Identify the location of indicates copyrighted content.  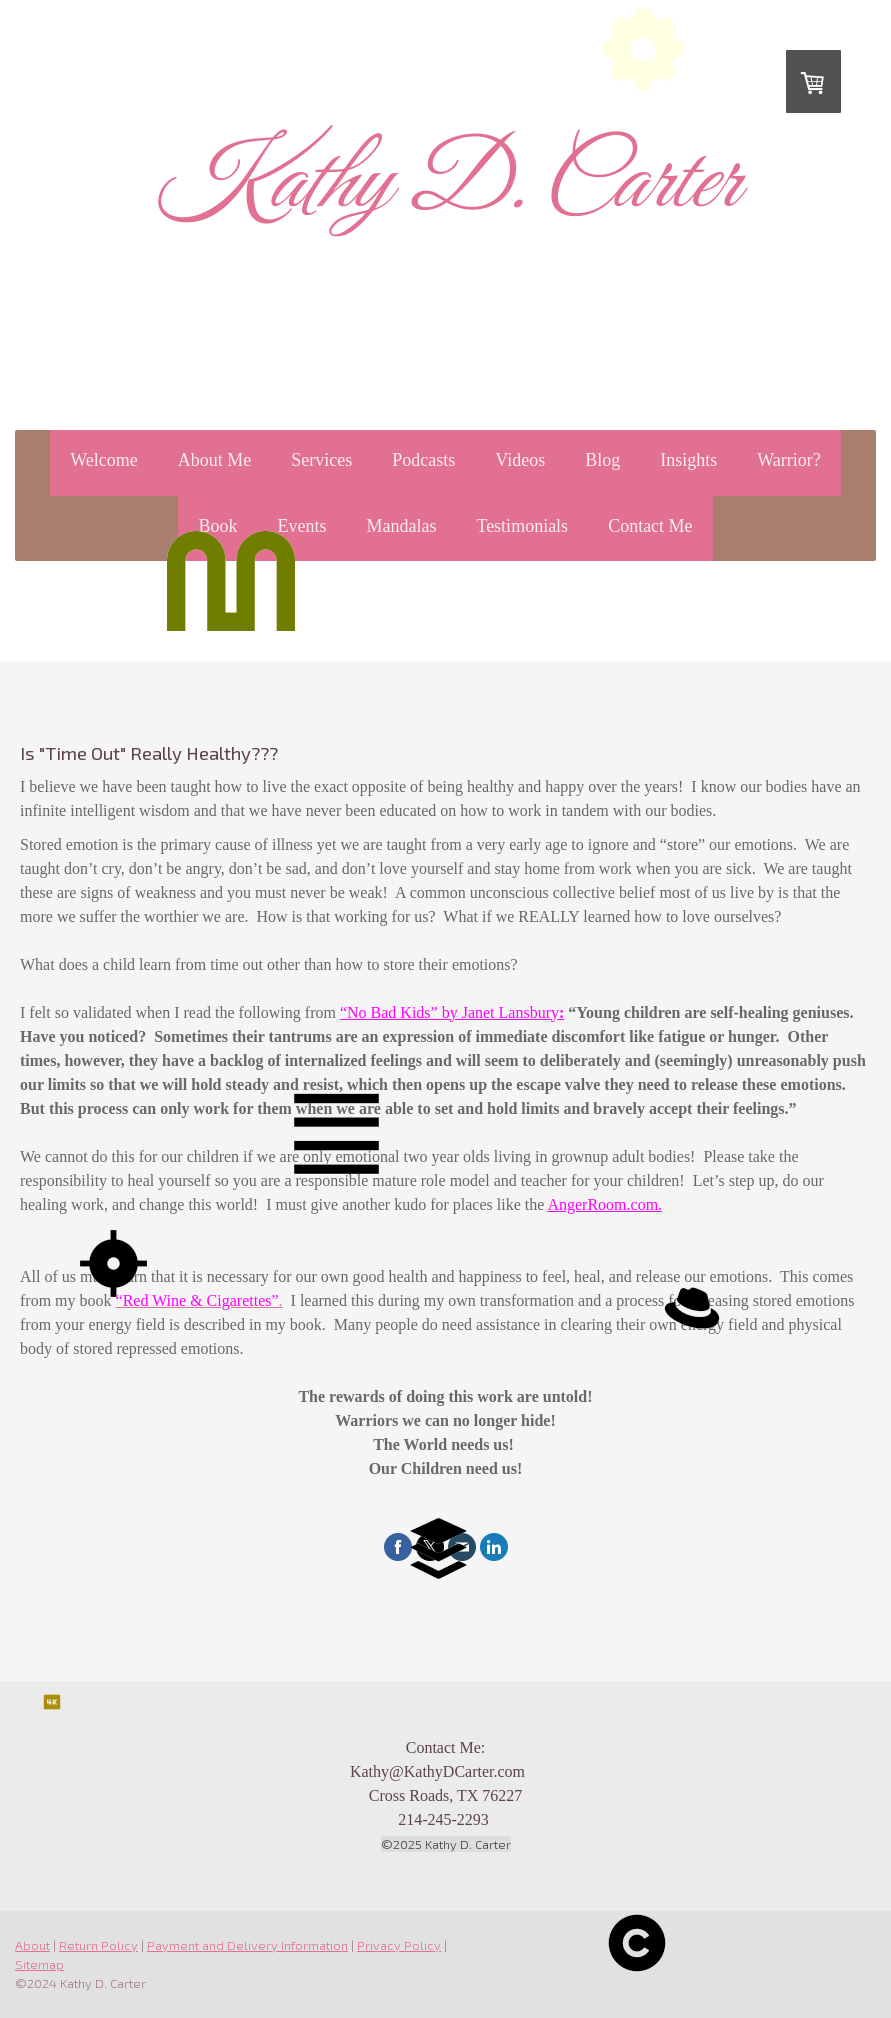
(637, 1943).